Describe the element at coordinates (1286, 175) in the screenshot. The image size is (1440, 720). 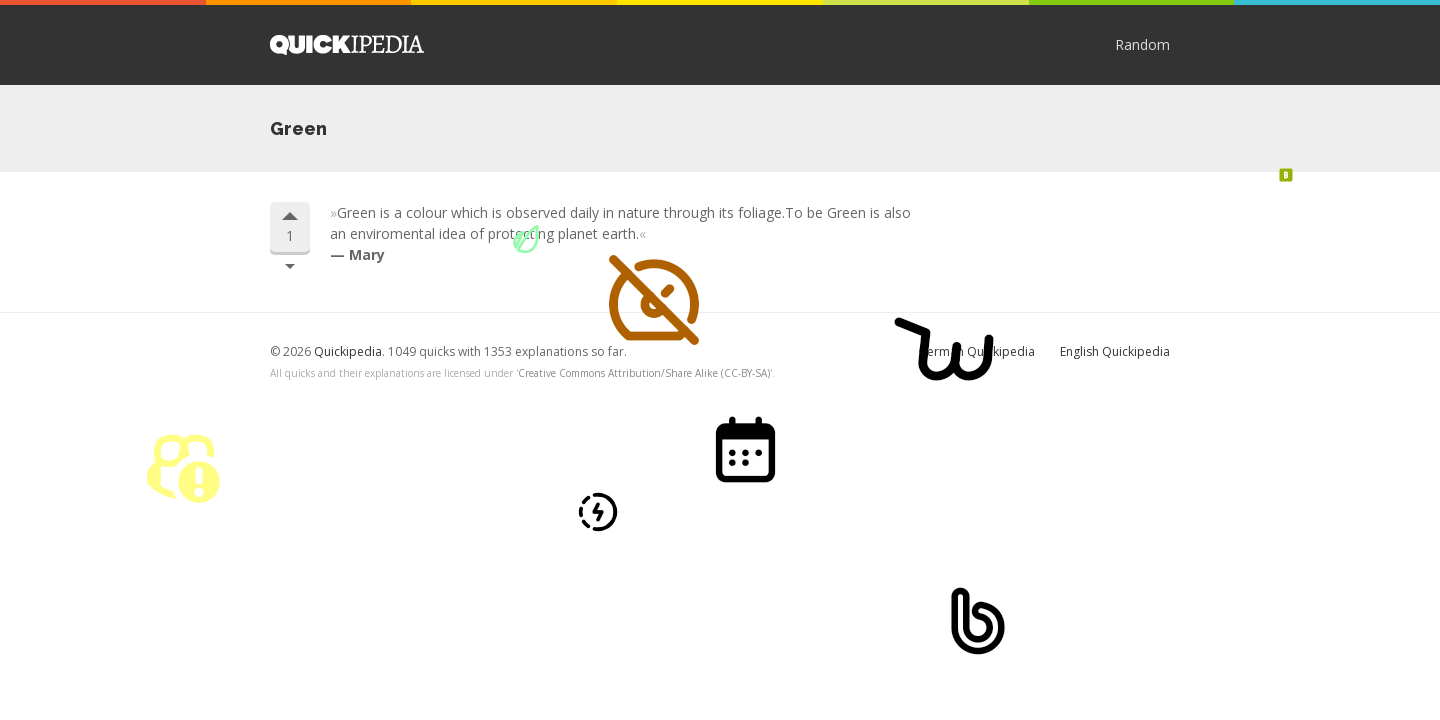
I see `apply bold formatting to text` at that location.